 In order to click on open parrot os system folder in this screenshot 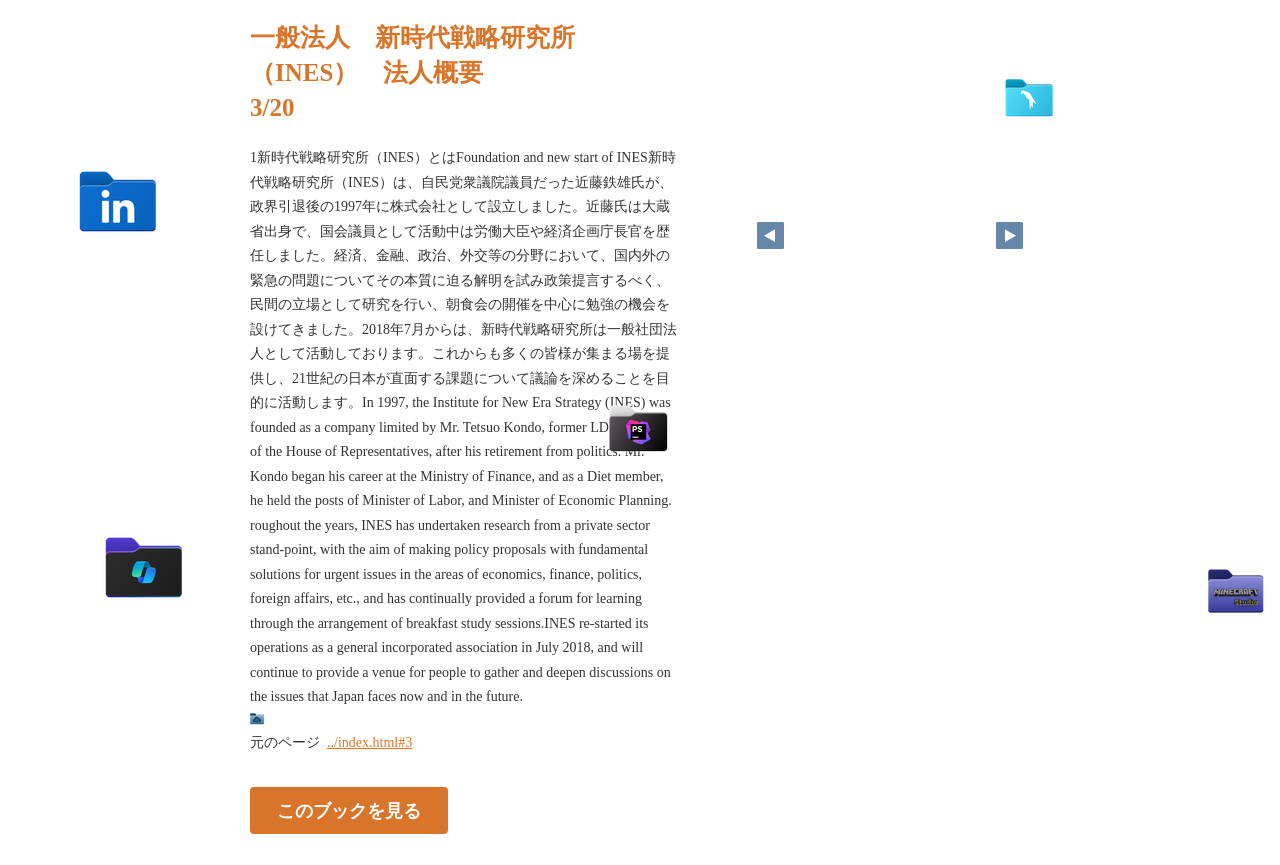, I will do `click(1029, 99)`.